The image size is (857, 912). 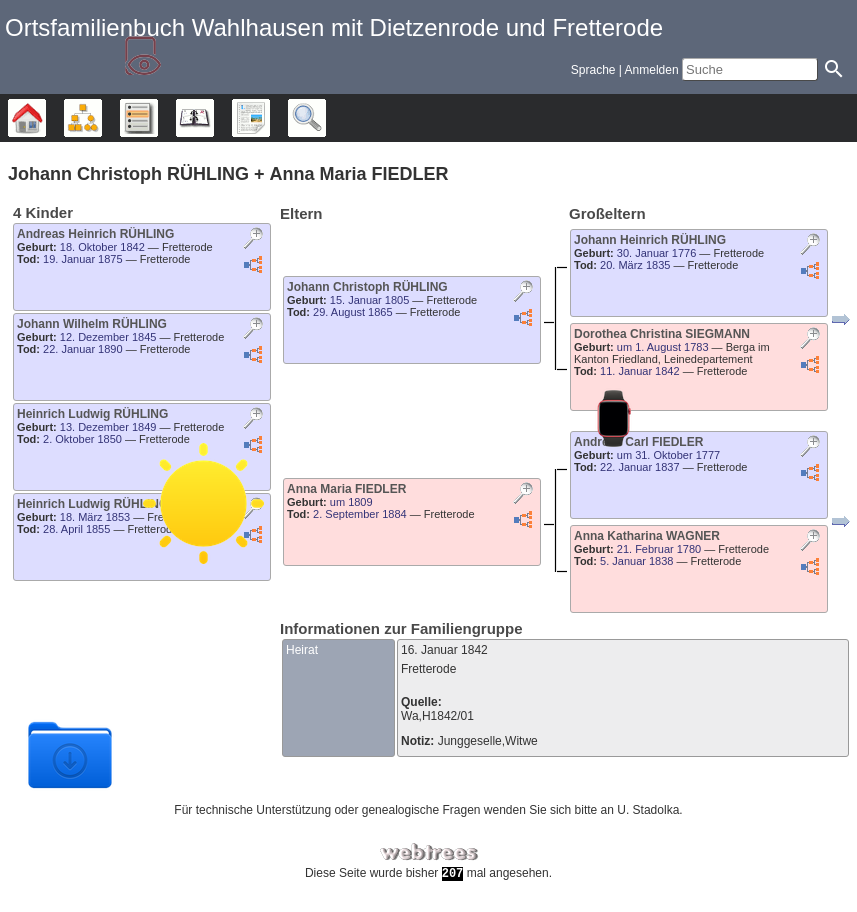 What do you see at coordinates (203, 503) in the screenshot?
I see `indicates clear or sunny weather conditions` at bounding box center [203, 503].